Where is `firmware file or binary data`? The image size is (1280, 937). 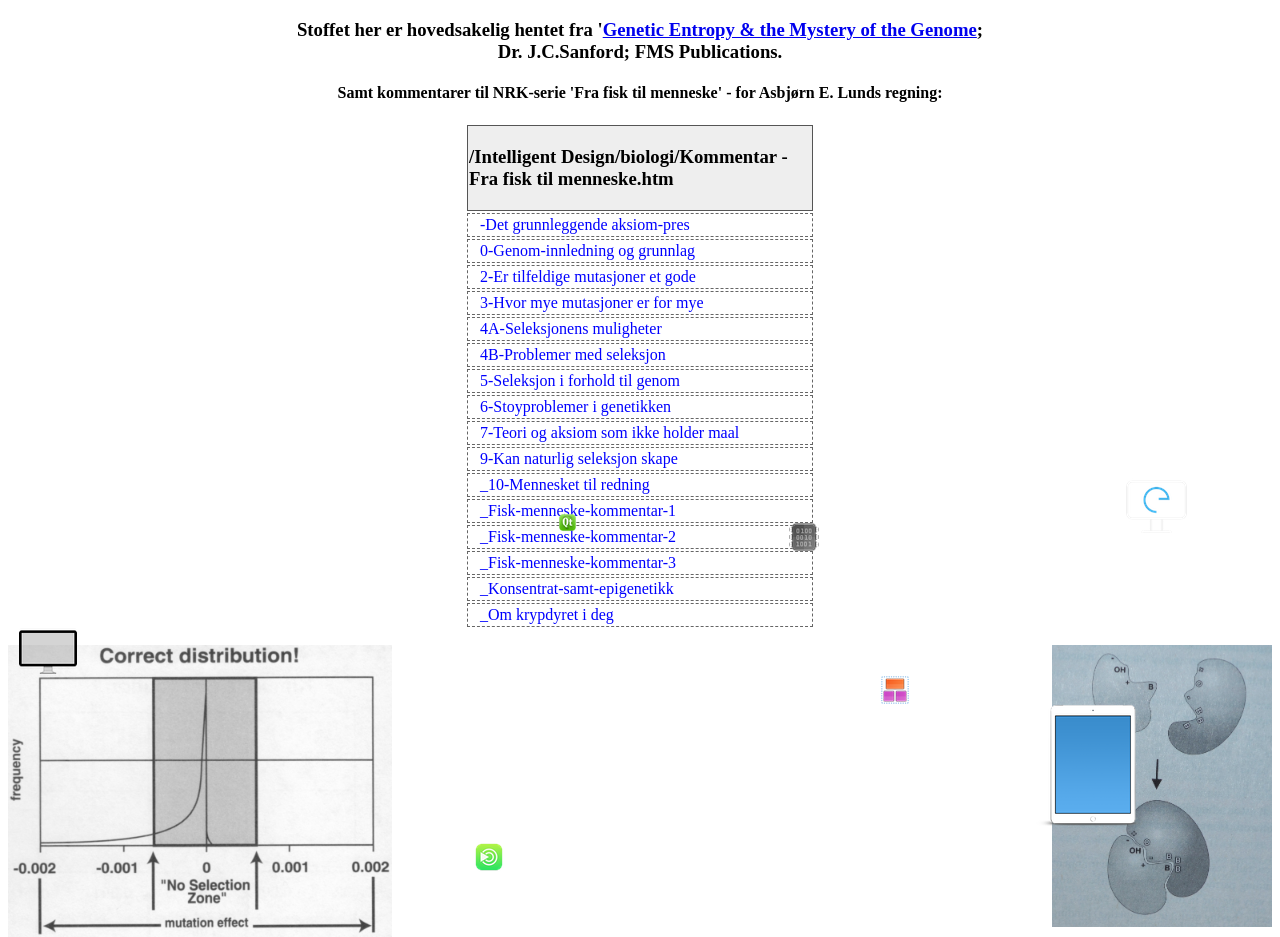
firmware file or binary data is located at coordinates (804, 537).